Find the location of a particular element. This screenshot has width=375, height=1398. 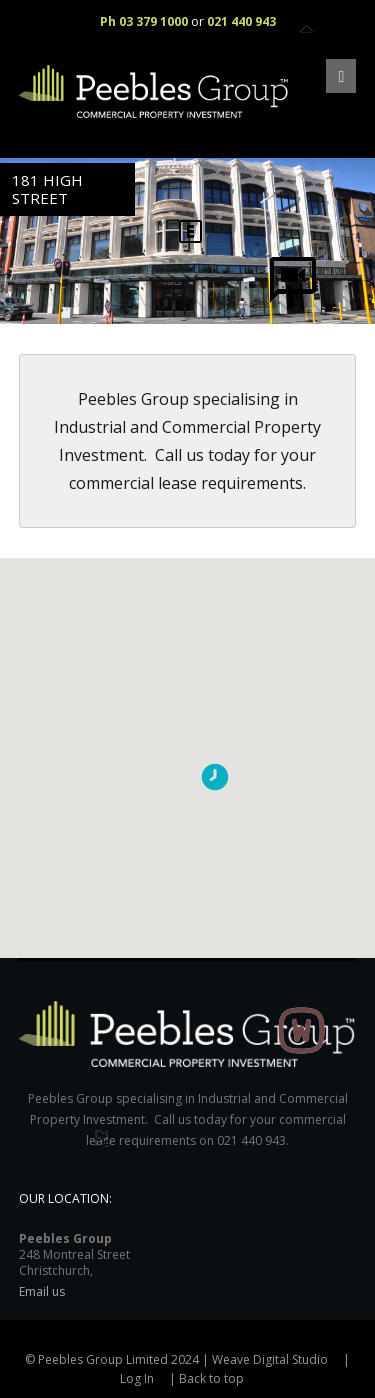

configure flag or milestone settings is located at coordinates (101, 1137).